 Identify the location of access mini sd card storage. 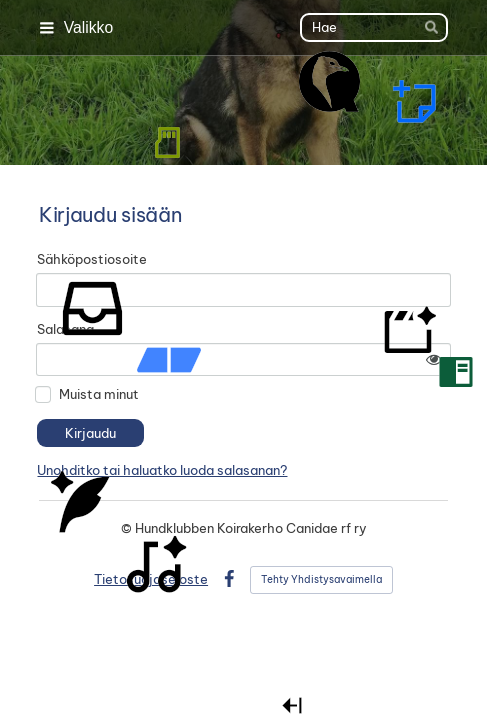
(167, 142).